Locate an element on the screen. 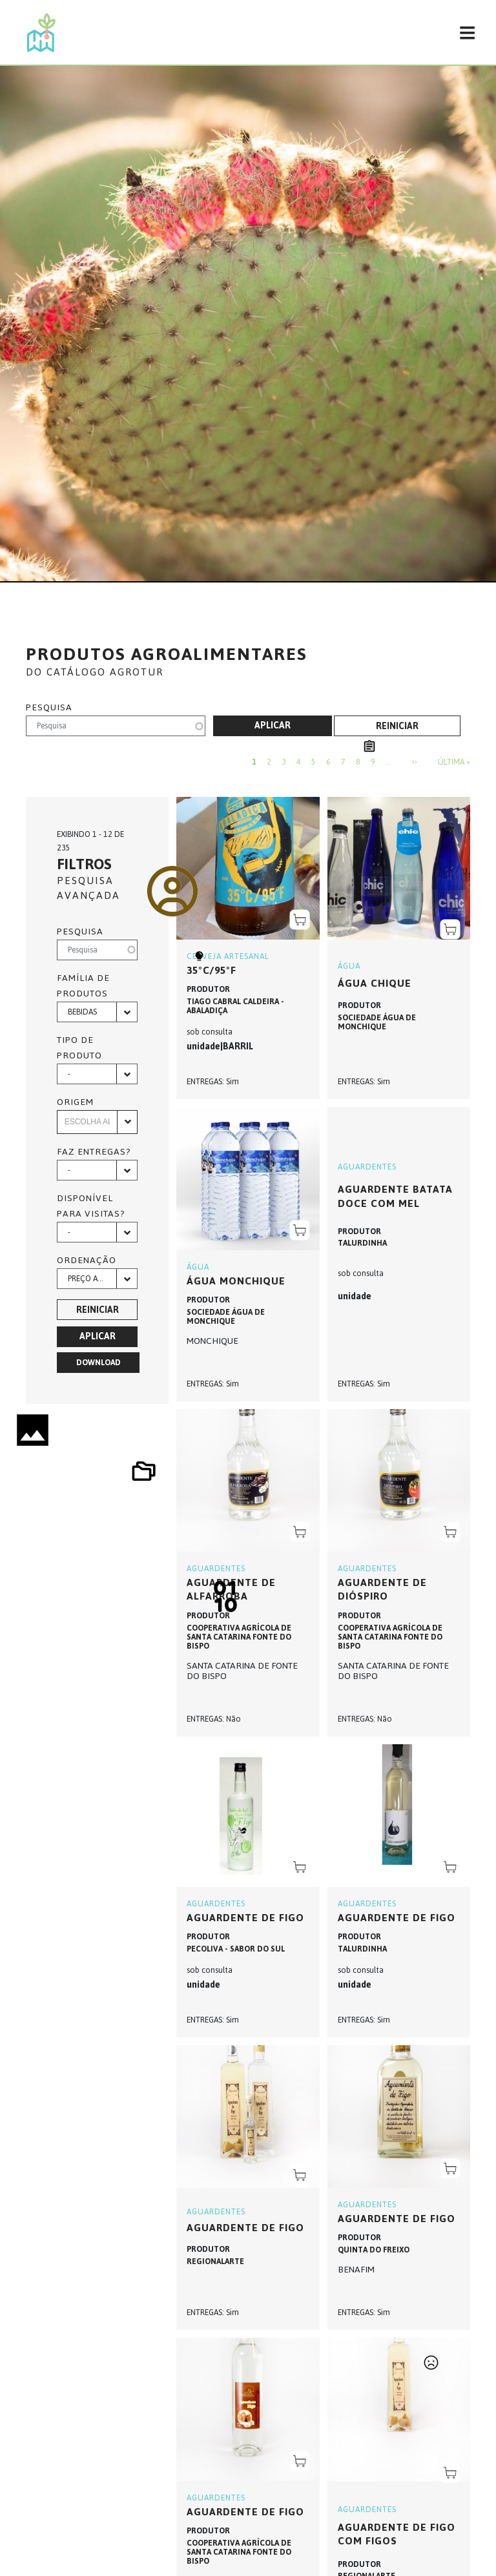  view assigned tasks or assignments is located at coordinates (369, 747).